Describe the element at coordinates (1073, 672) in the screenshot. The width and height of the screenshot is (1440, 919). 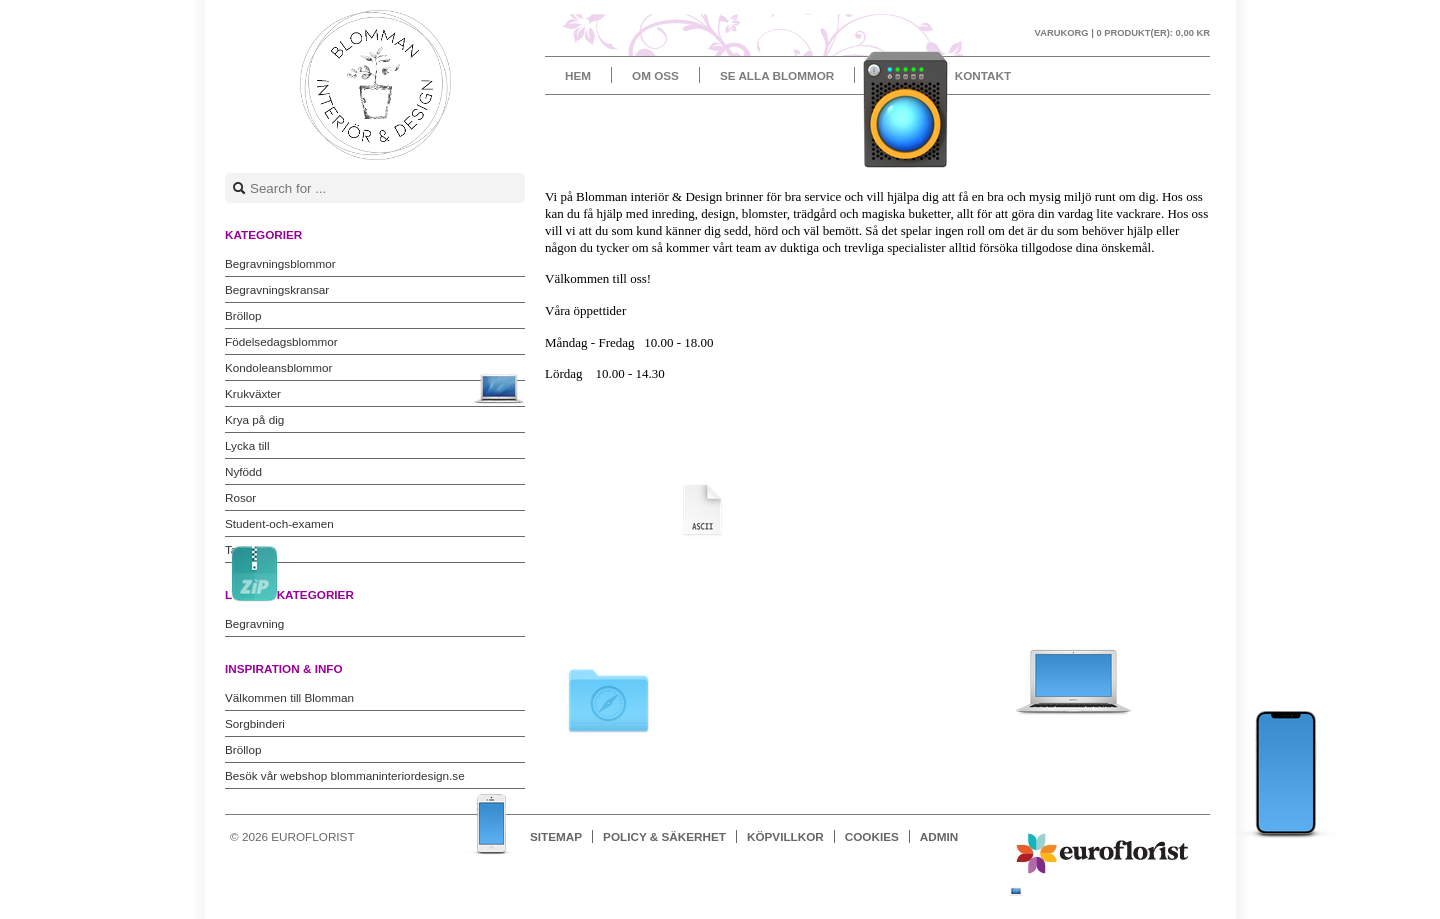
I see `indicates this macbook air in system preferences` at that location.